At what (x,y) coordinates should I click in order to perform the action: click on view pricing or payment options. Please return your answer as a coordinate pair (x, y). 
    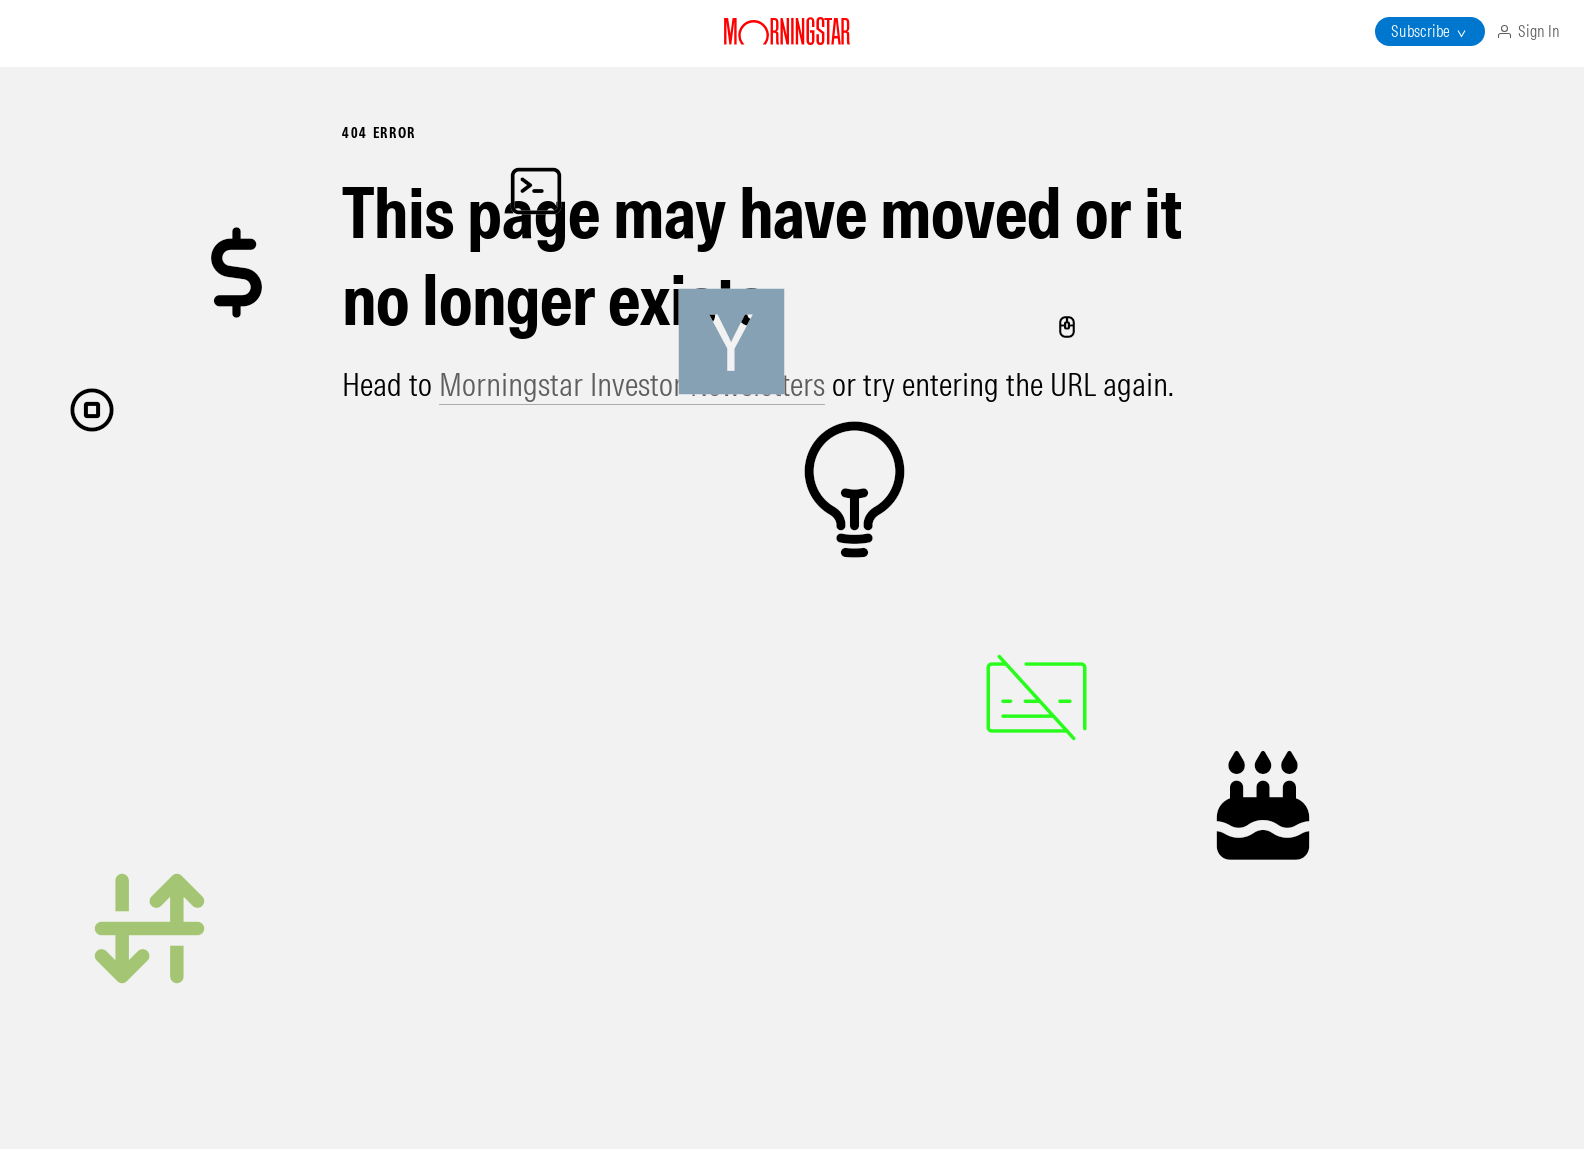
    Looking at the image, I should click on (236, 272).